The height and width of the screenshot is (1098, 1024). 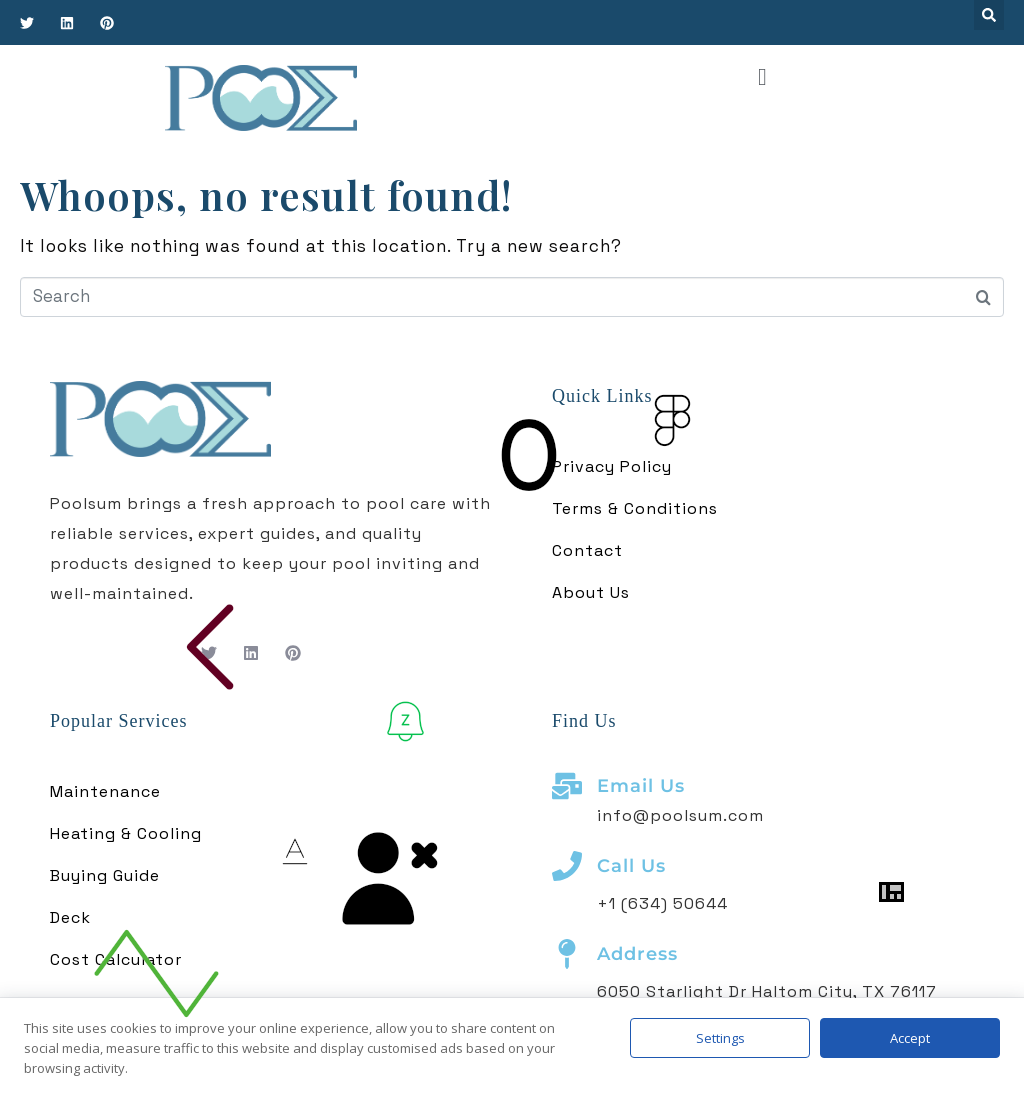 I want to click on remove a contact or user, so click(x=388, y=878).